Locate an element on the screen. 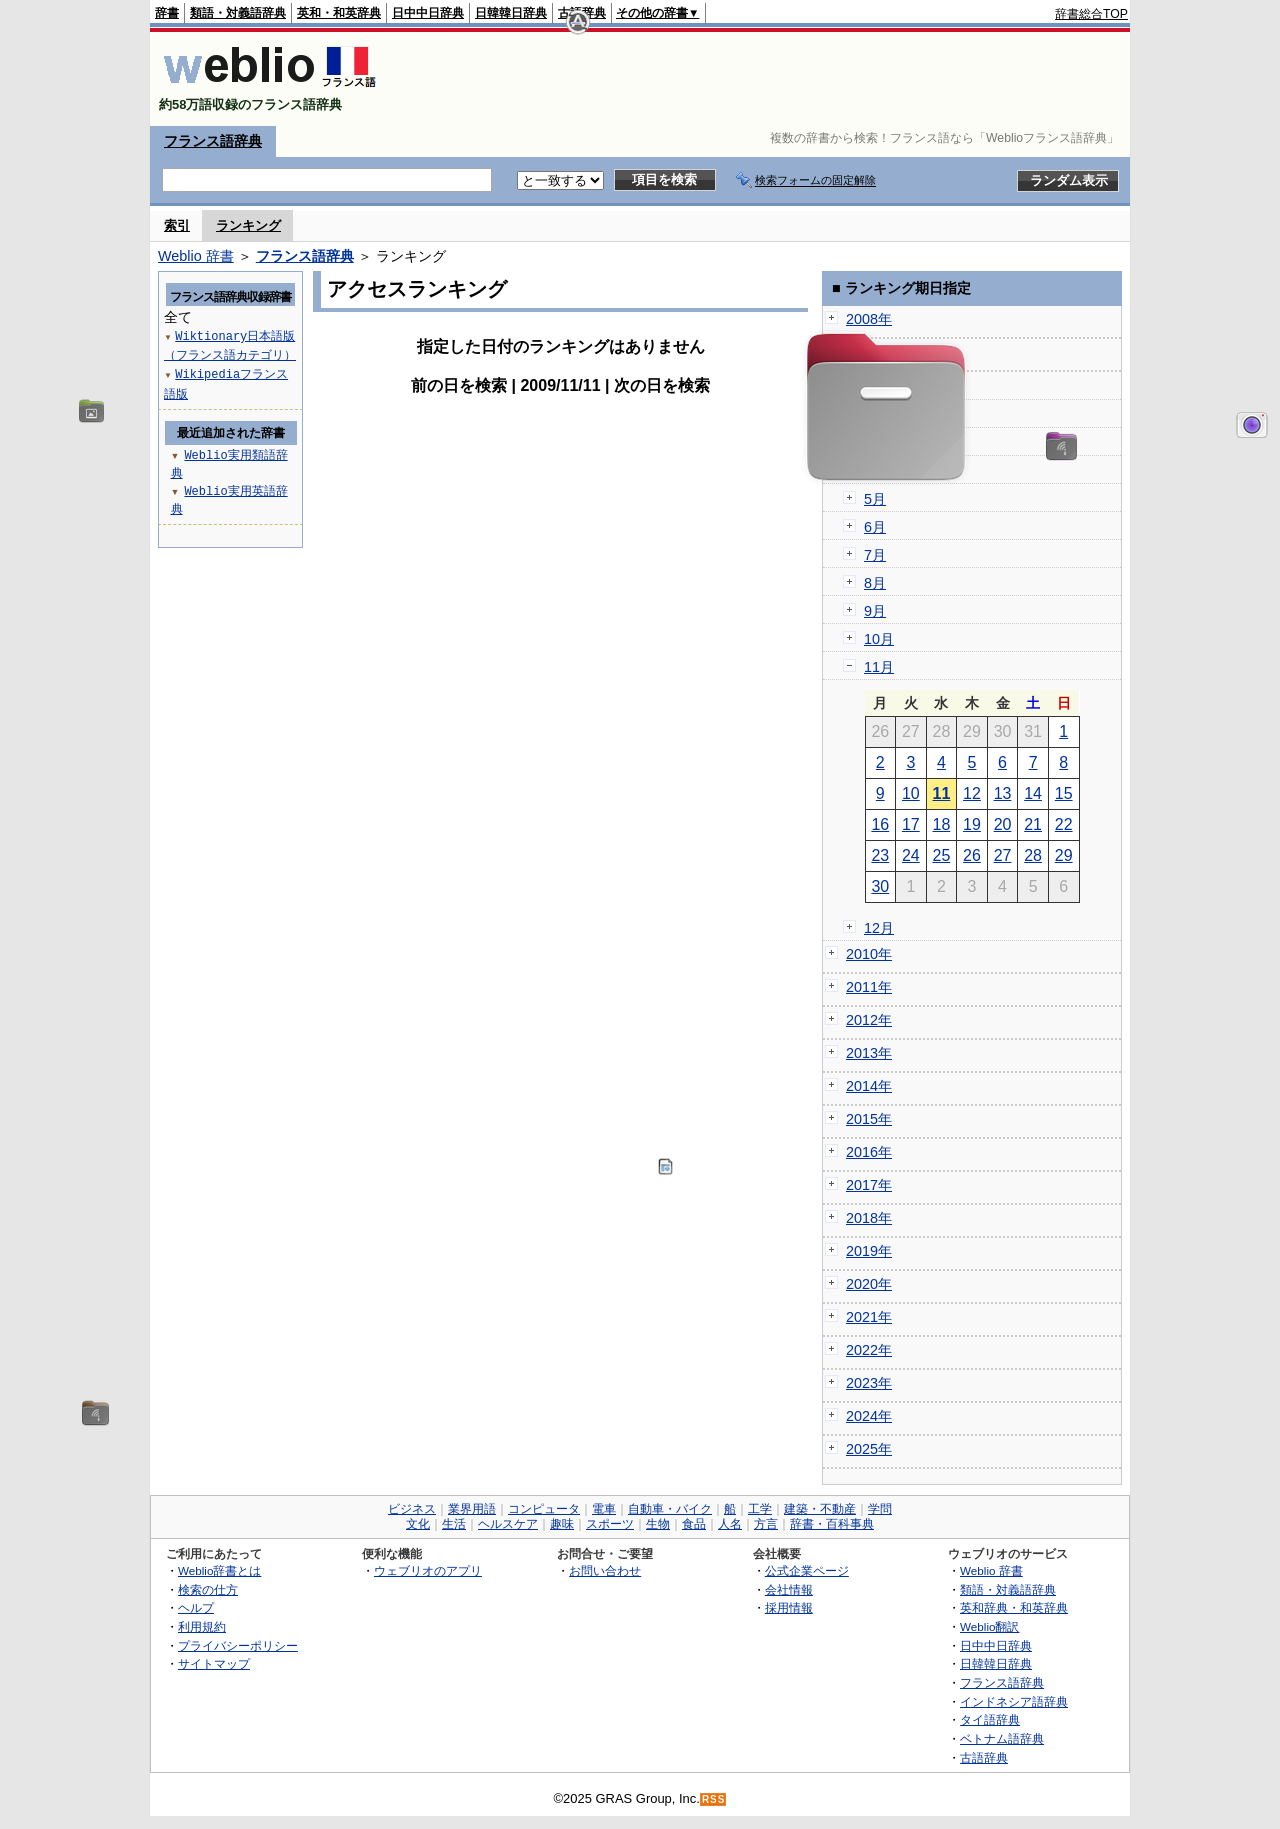  check for available system updates is located at coordinates (578, 22).